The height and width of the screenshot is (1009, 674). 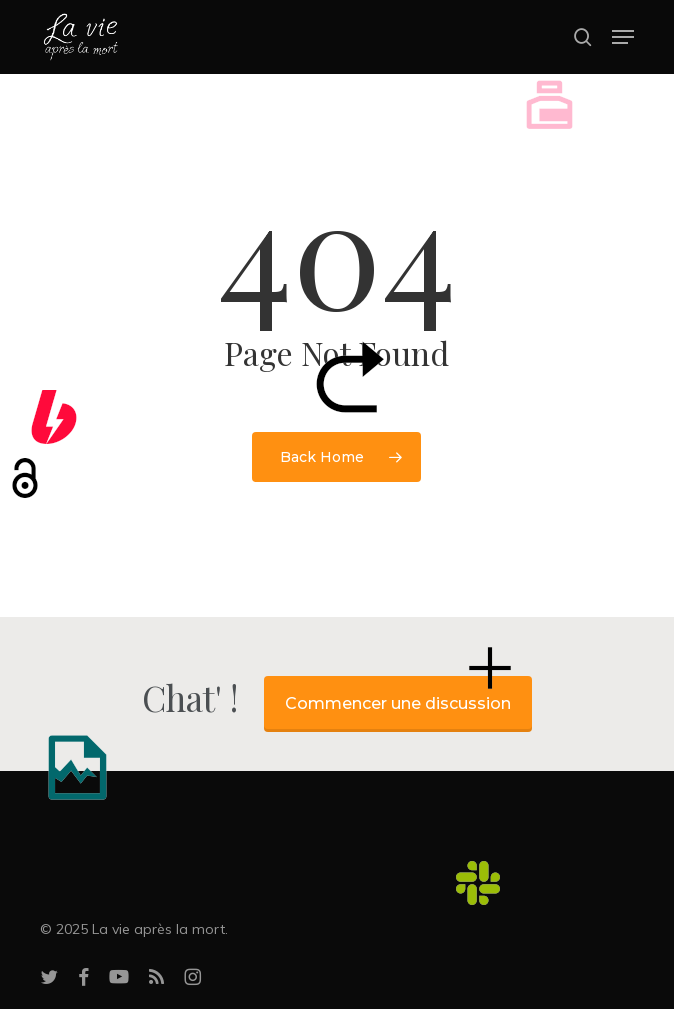 What do you see at coordinates (77, 767) in the screenshot?
I see `indicates a corrupted or damaged file` at bounding box center [77, 767].